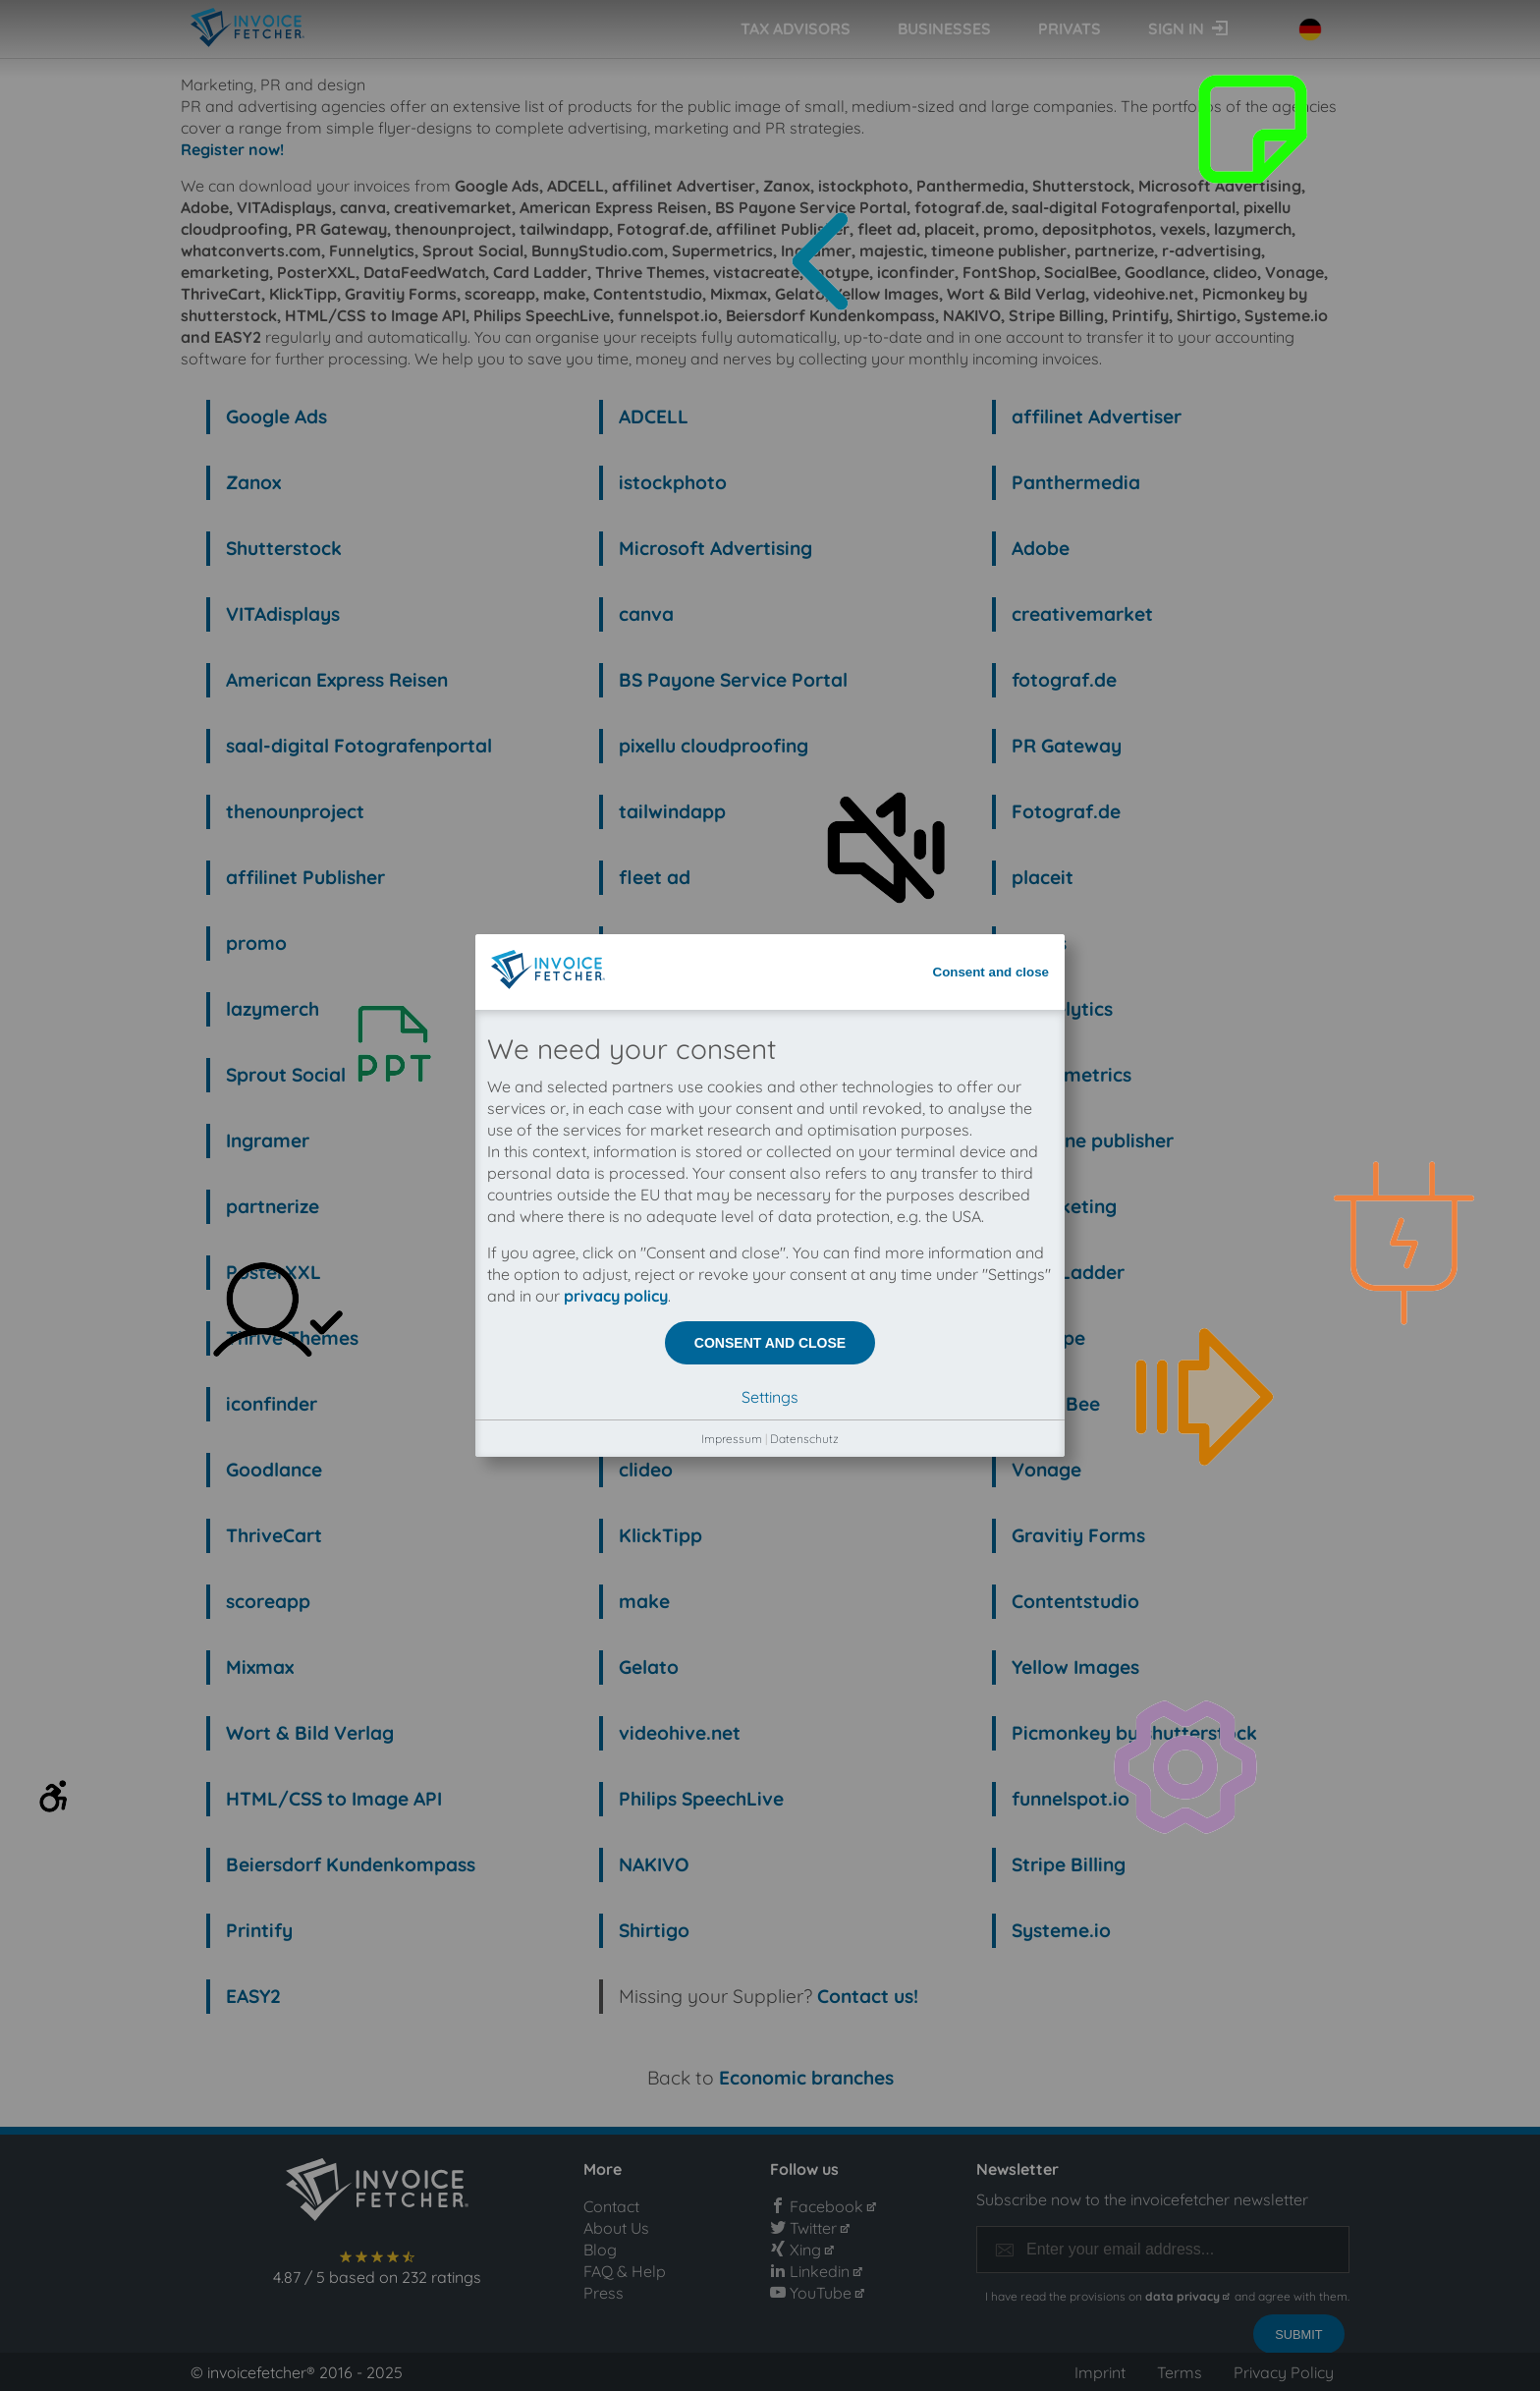  What do you see at coordinates (1185, 1767) in the screenshot?
I see `access settings or preferences` at bounding box center [1185, 1767].